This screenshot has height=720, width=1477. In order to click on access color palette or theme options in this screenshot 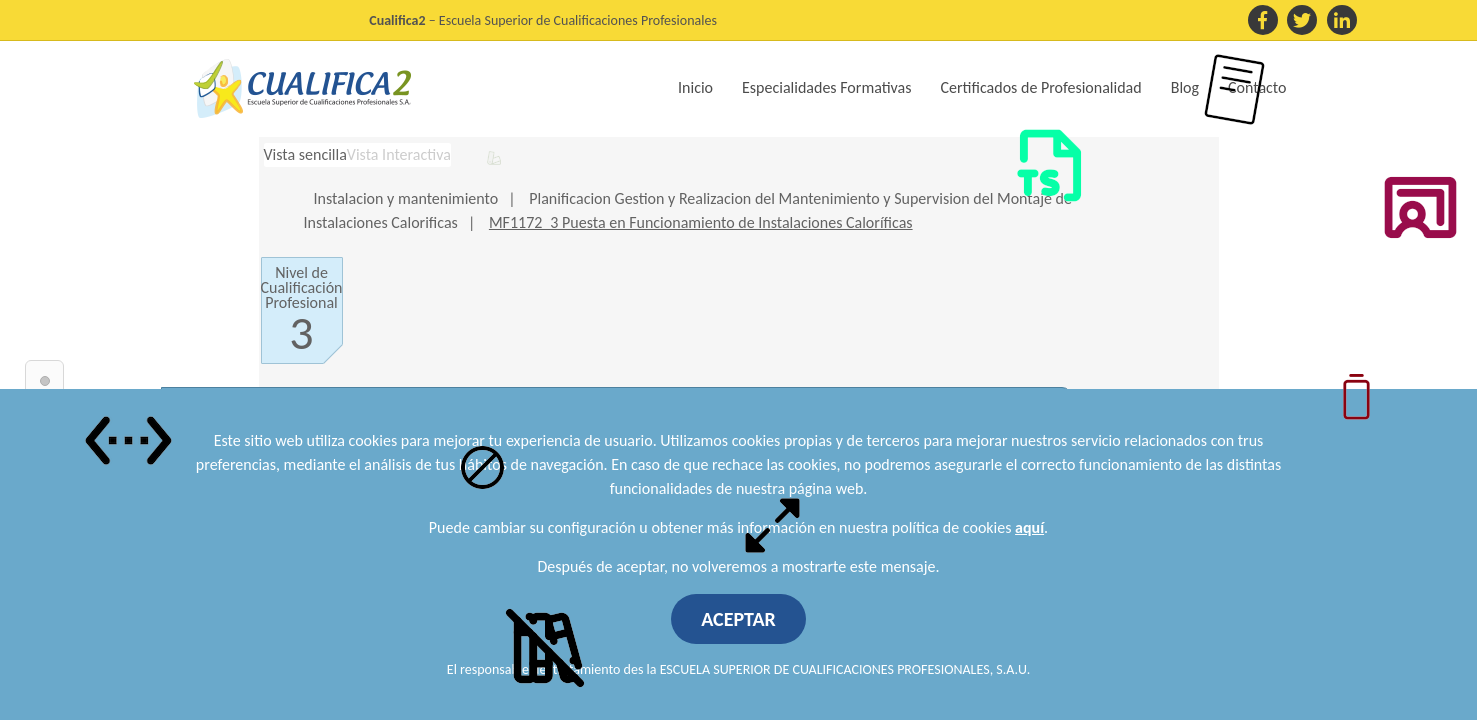, I will do `click(493, 158)`.